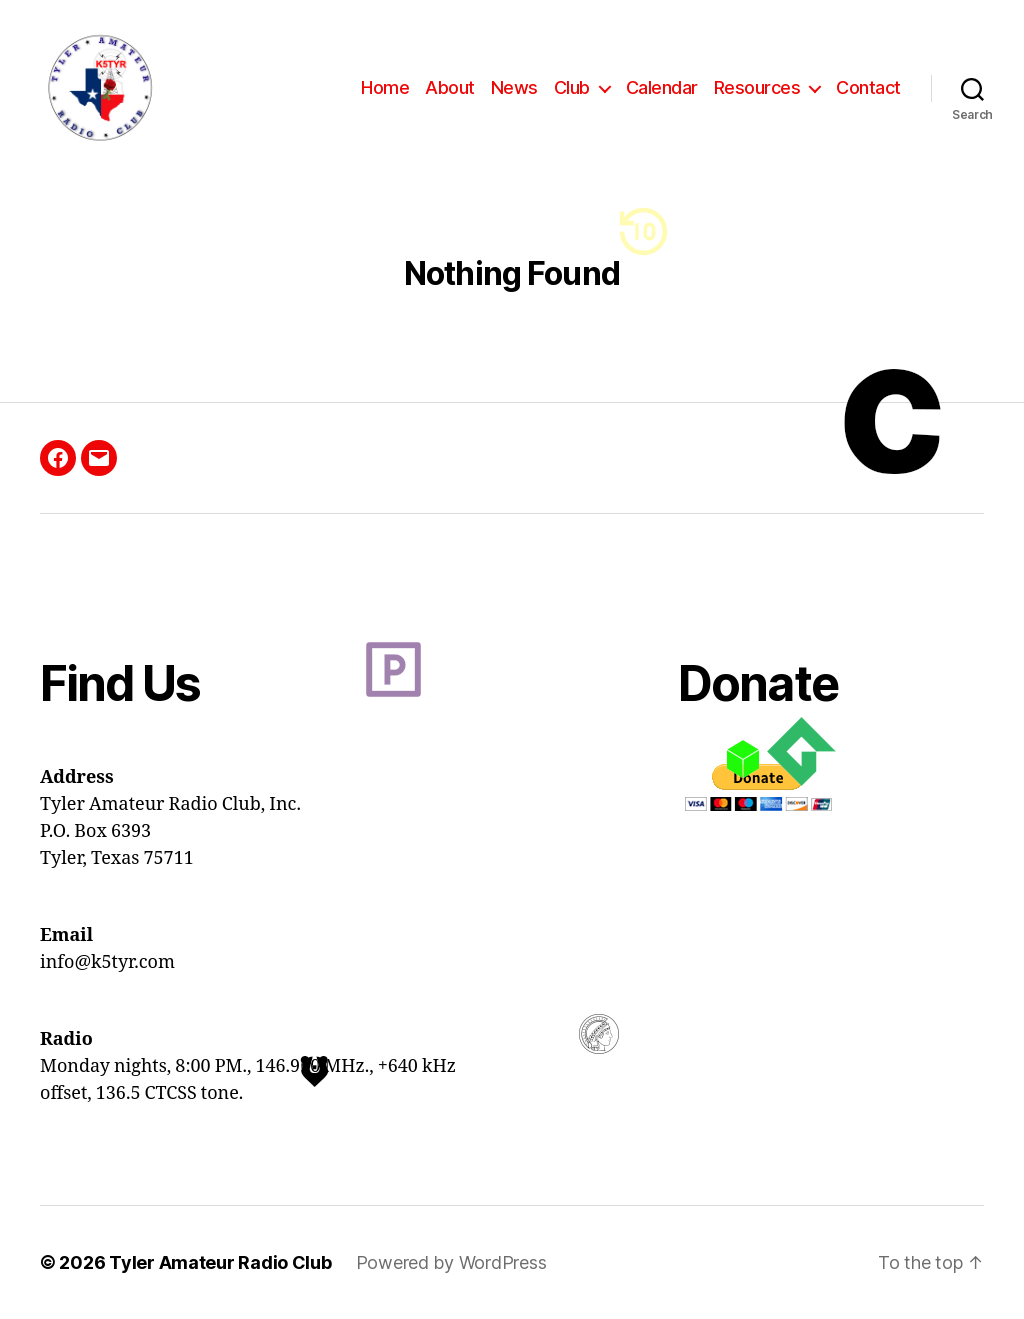  What do you see at coordinates (314, 1071) in the screenshot?
I see `open the Uptime Kuma monitoring dashboard` at bounding box center [314, 1071].